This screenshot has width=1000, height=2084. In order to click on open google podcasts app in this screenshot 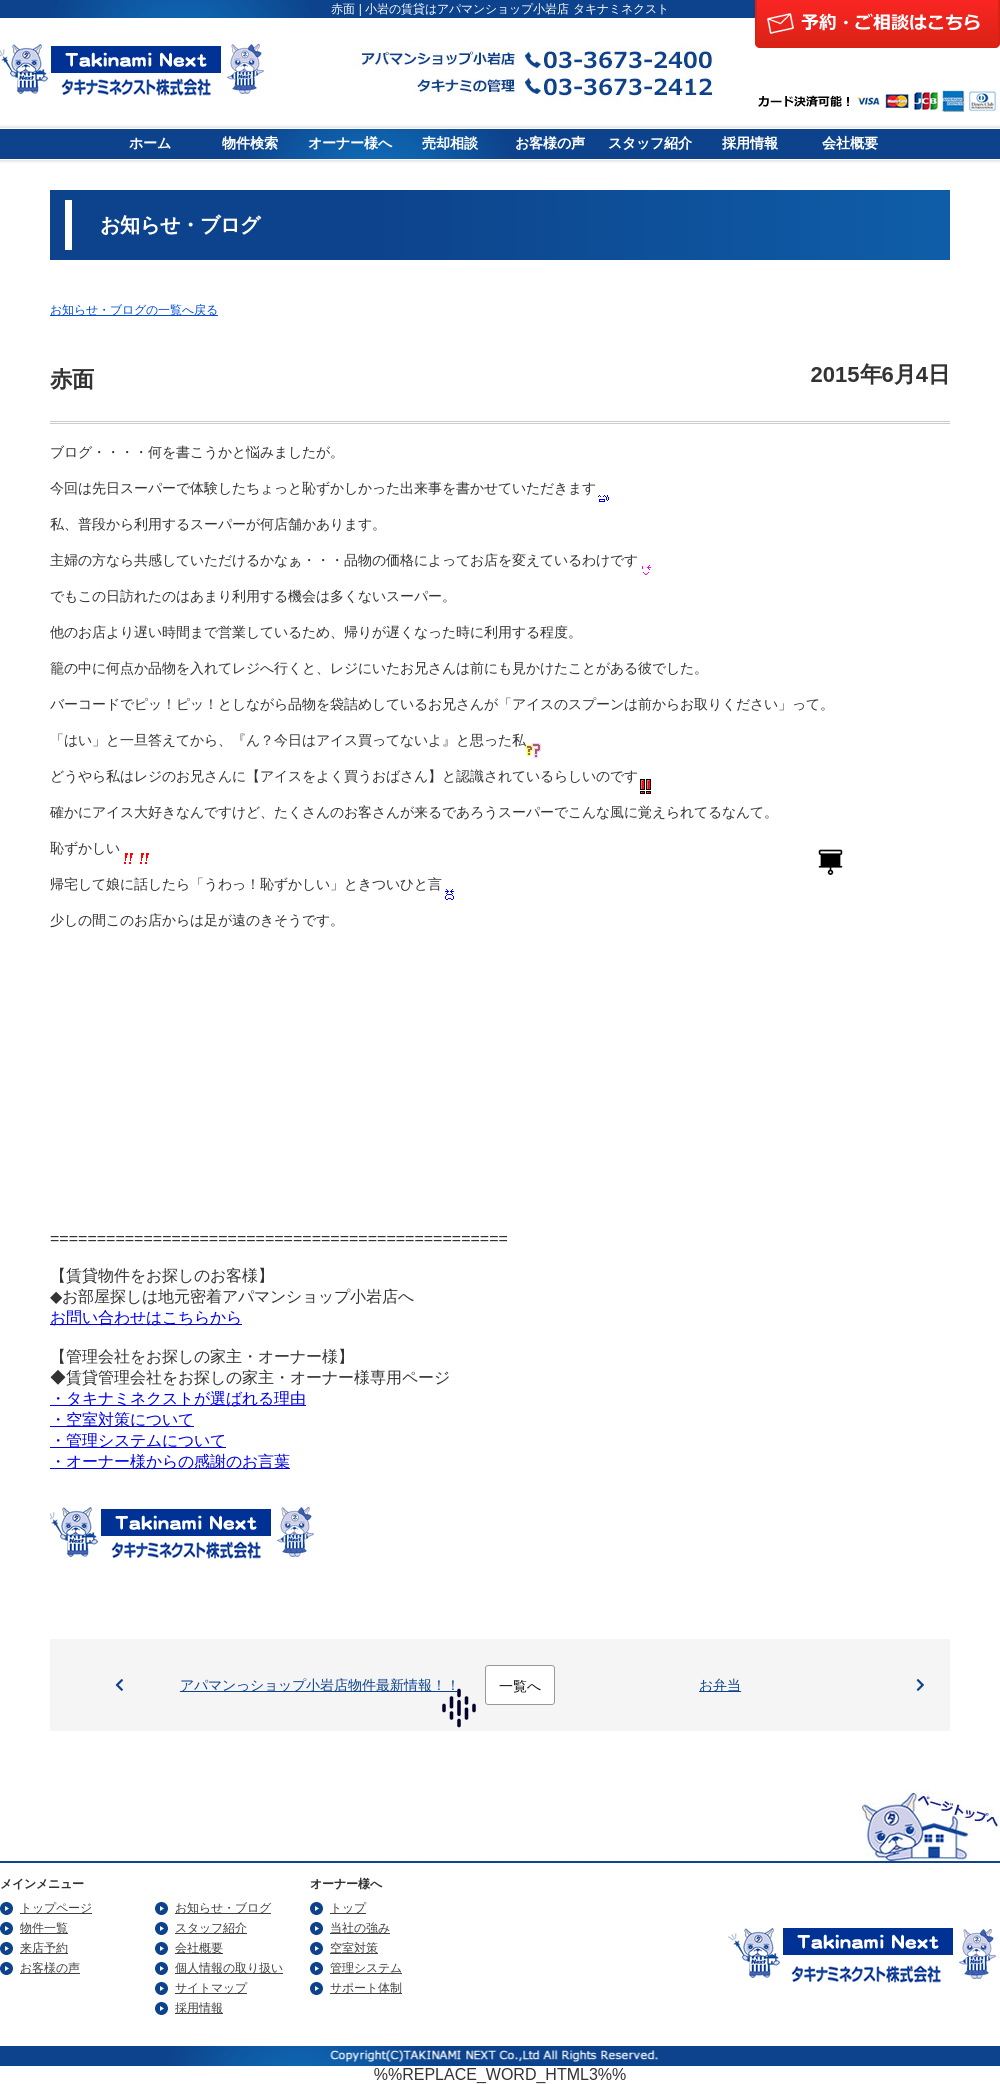, I will do `click(459, 1708)`.